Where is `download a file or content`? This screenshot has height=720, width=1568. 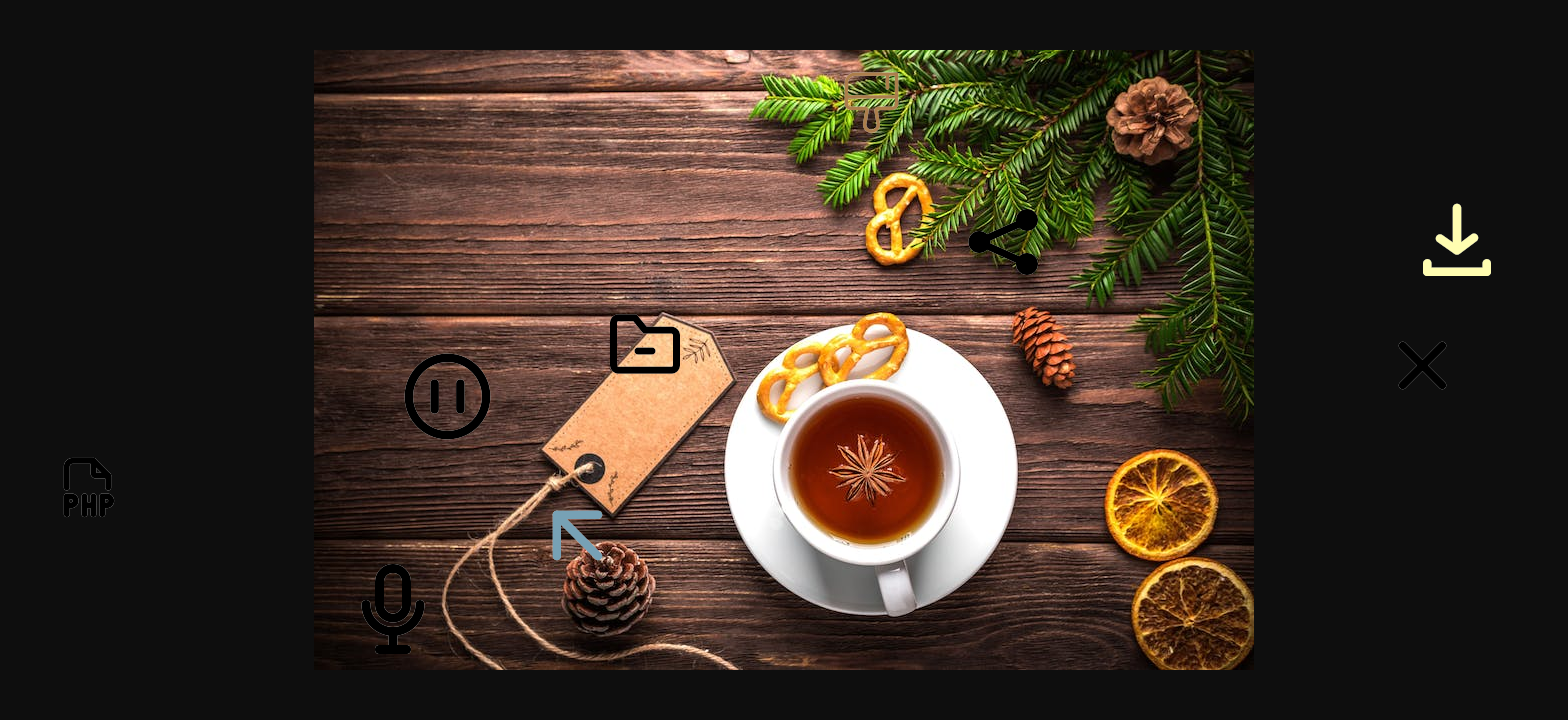
download a file or content is located at coordinates (1457, 242).